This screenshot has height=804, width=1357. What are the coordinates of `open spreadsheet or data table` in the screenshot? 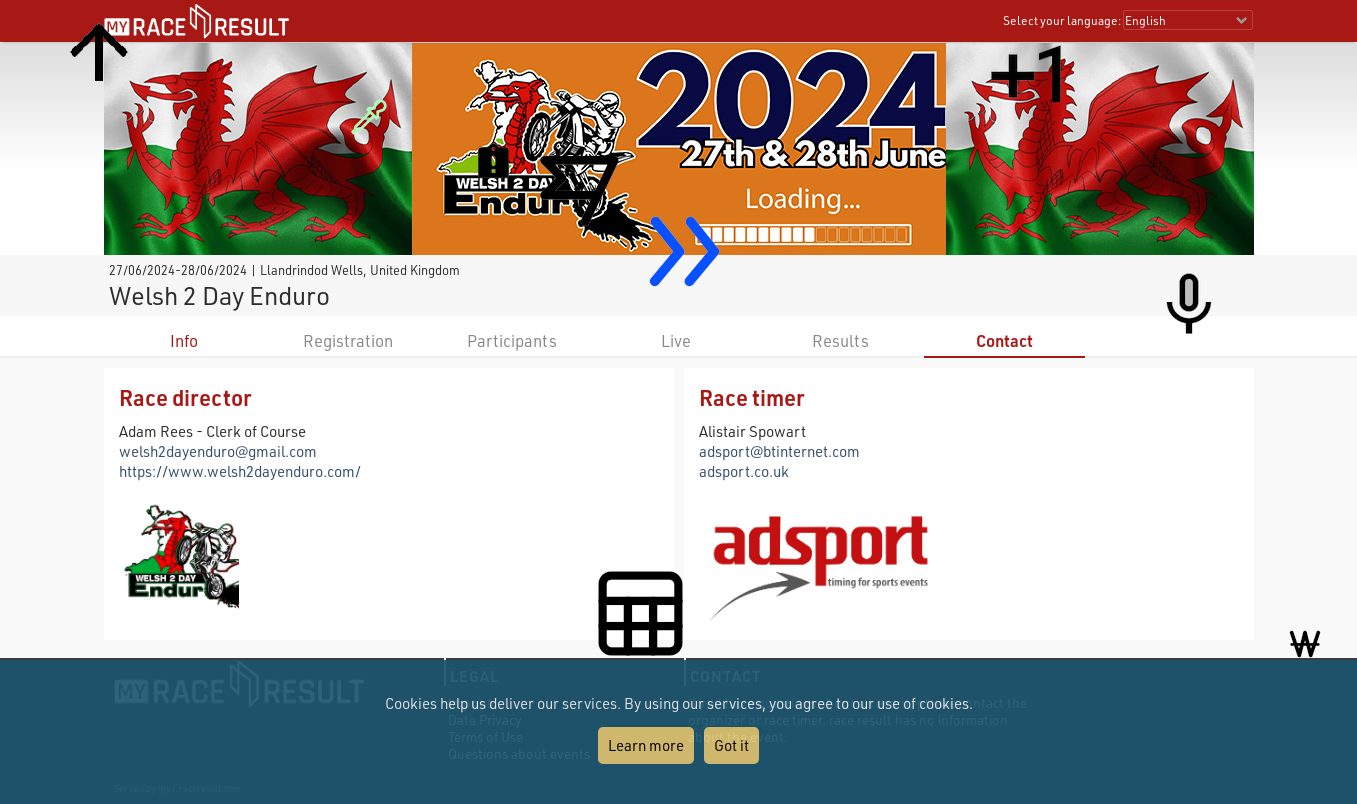 It's located at (640, 613).